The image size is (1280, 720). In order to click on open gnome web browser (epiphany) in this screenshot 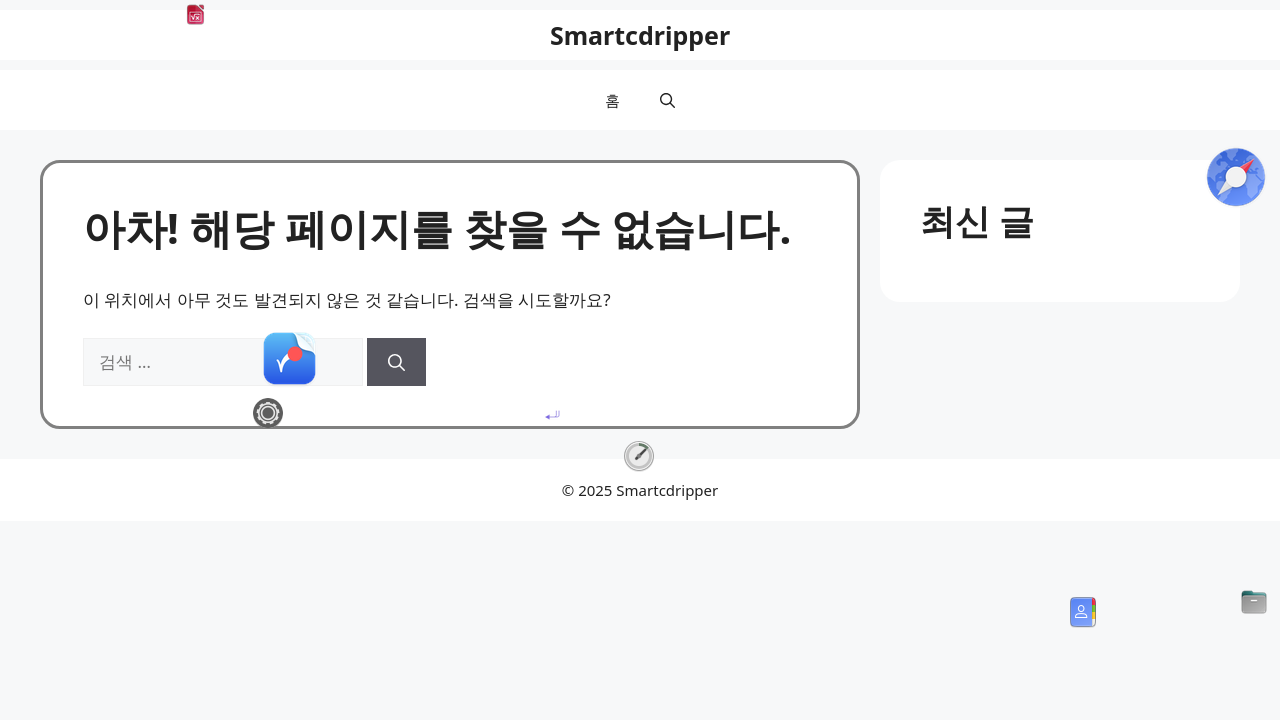, I will do `click(1236, 177)`.